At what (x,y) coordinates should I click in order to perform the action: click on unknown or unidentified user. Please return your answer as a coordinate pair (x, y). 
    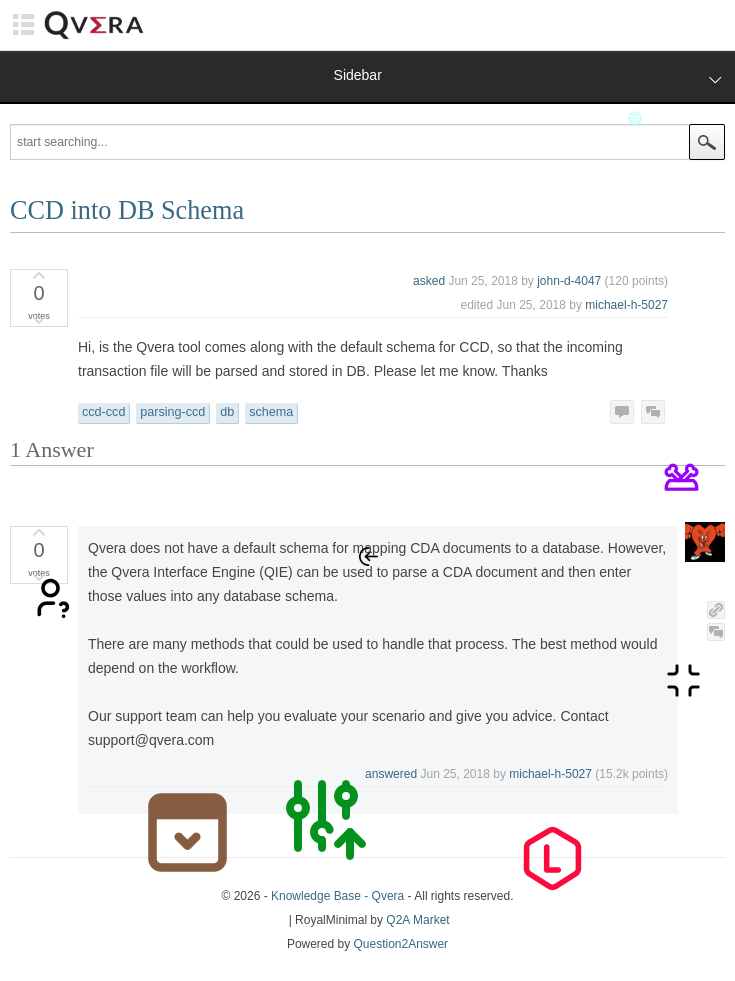
    Looking at the image, I should click on (50, 597).